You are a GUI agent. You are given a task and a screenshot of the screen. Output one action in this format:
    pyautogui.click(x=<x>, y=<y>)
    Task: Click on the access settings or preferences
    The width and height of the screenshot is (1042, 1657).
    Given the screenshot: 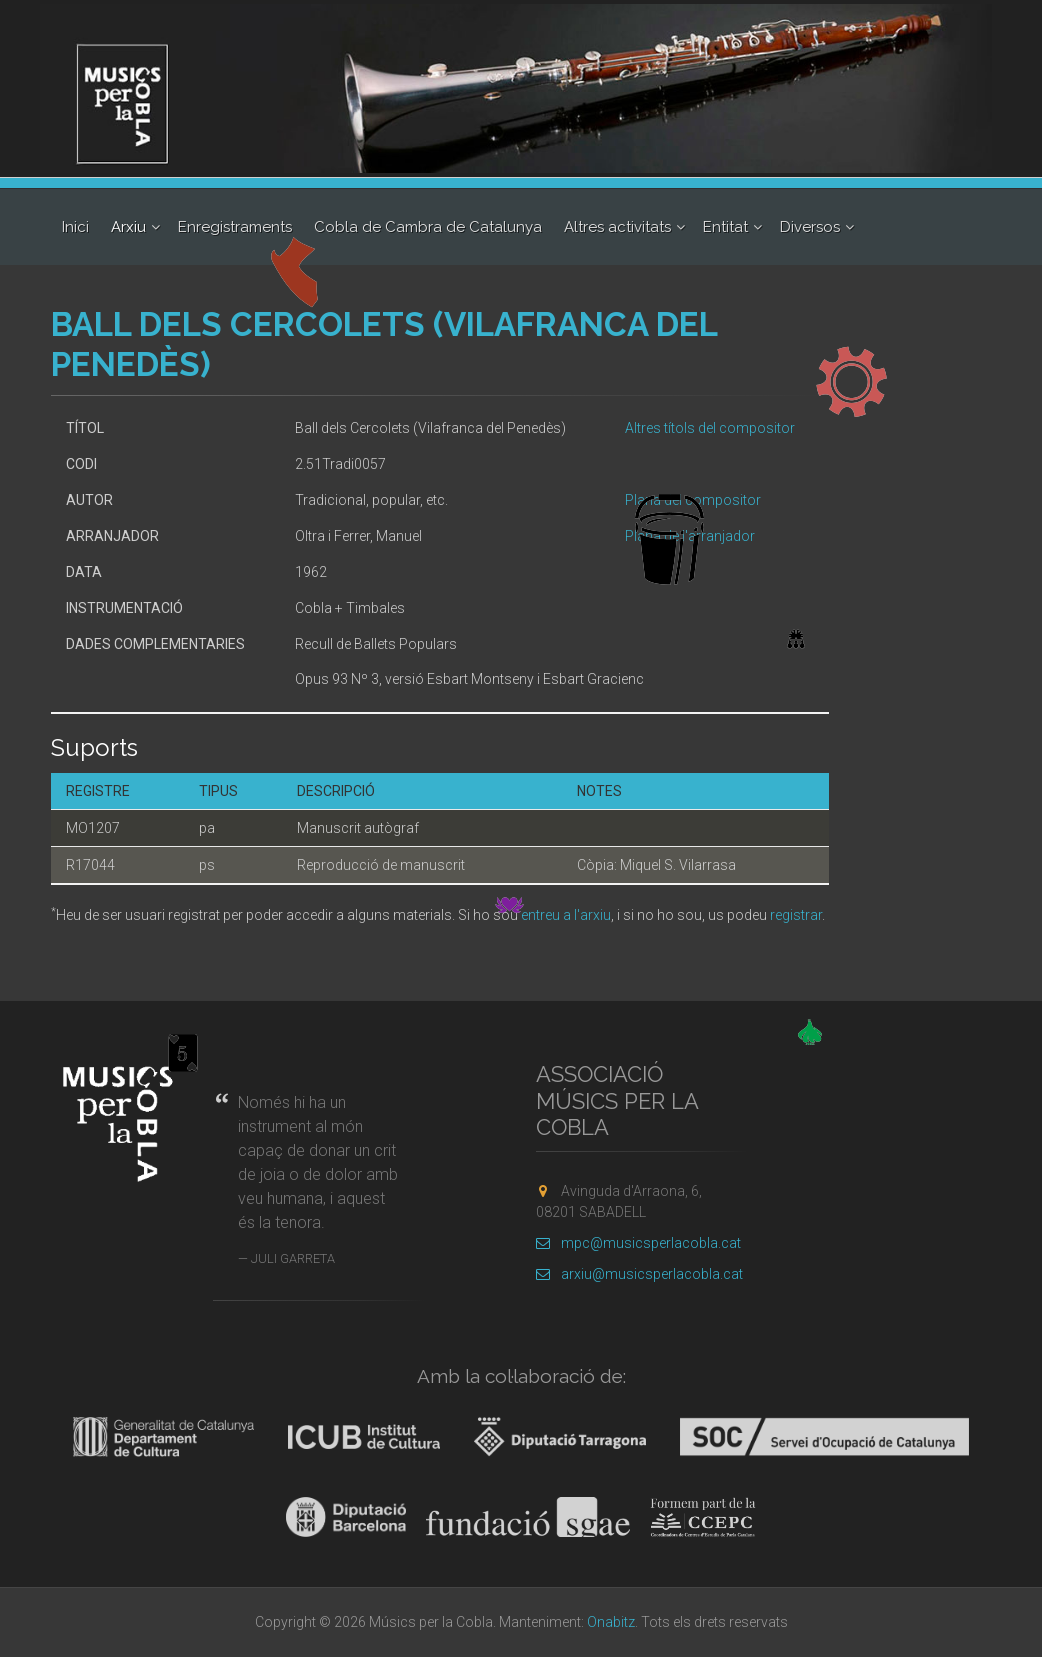 What is the action you would take?
    pyautogui.click(x=851, y=381)
    